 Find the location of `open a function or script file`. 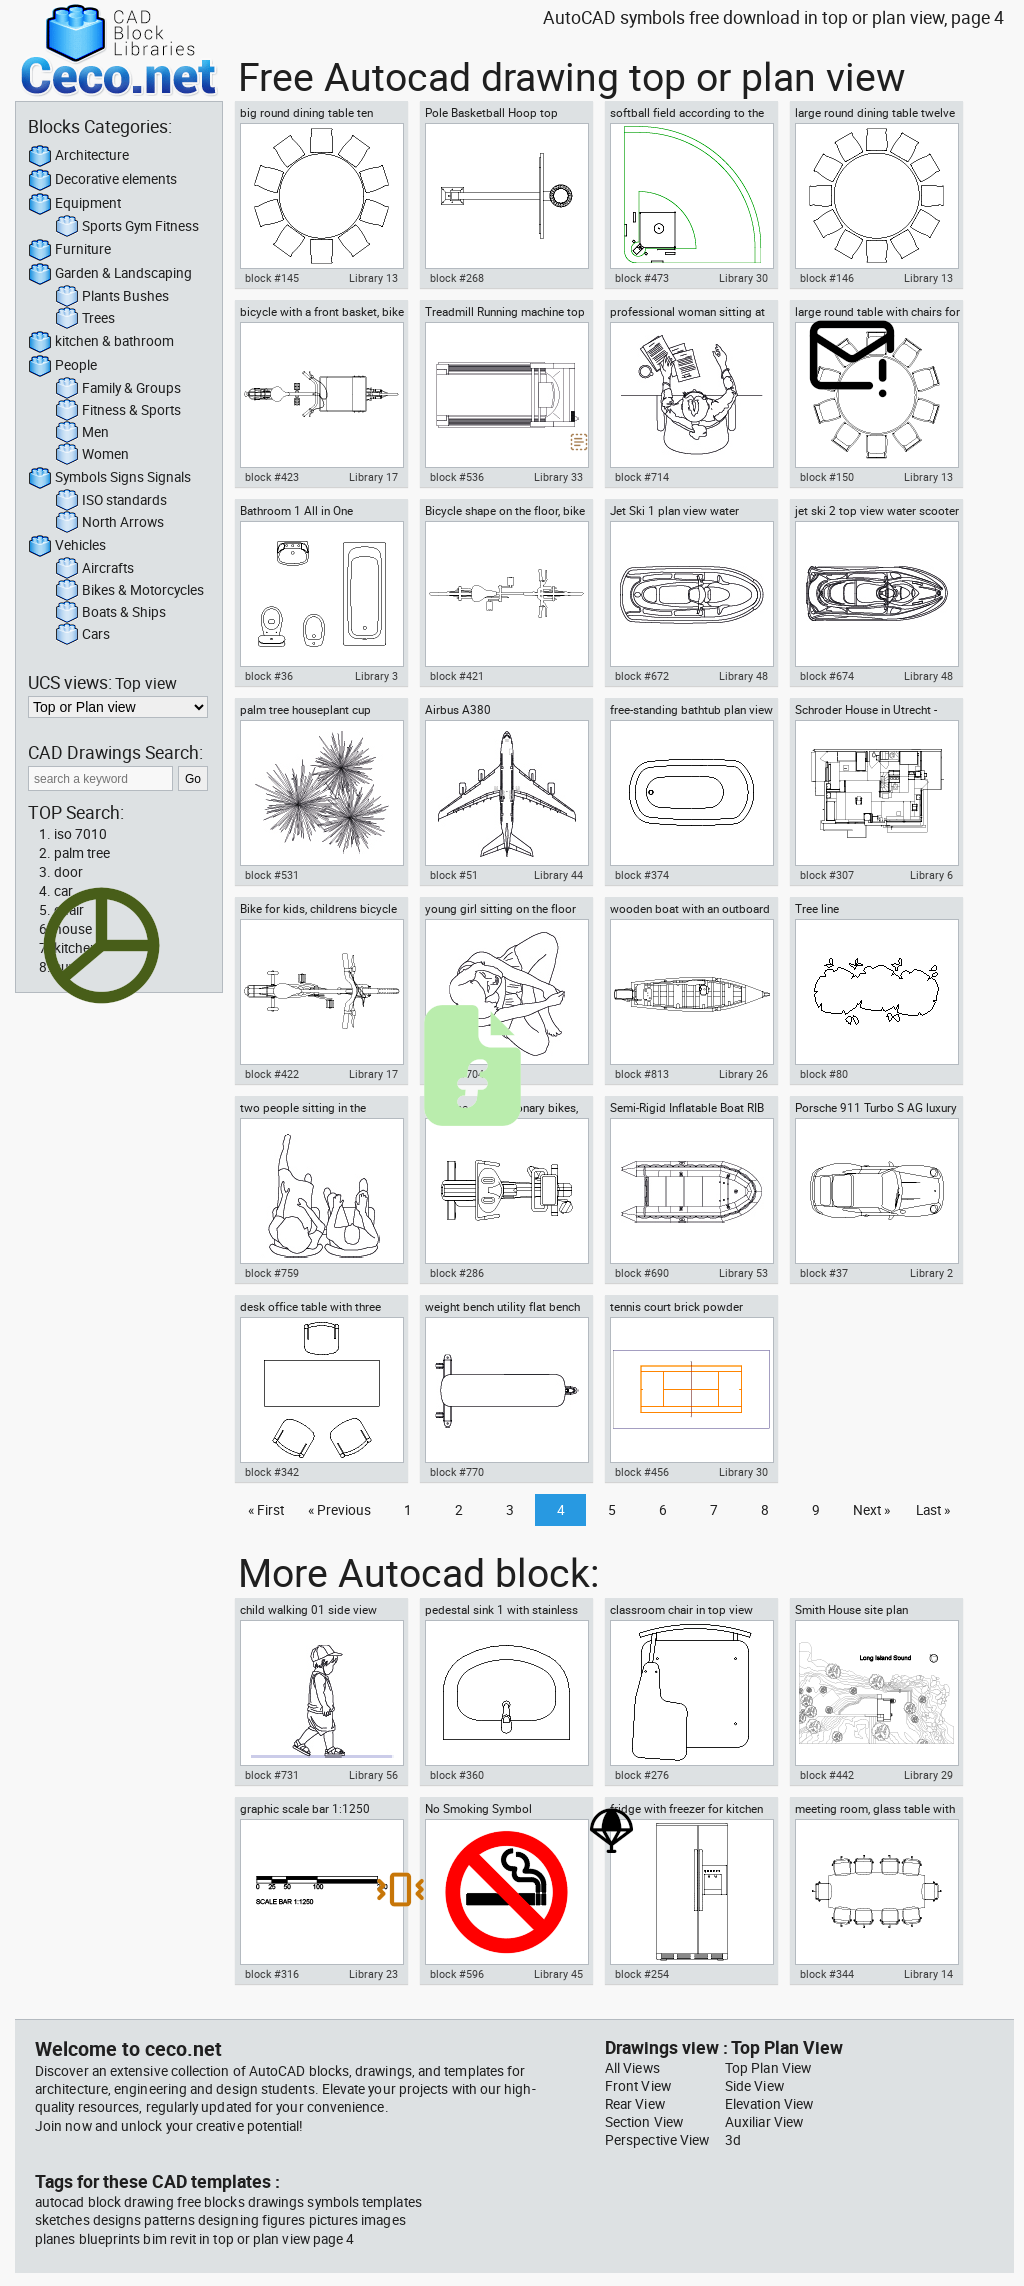

open a function or script file is located at coordinates (472, 1065).